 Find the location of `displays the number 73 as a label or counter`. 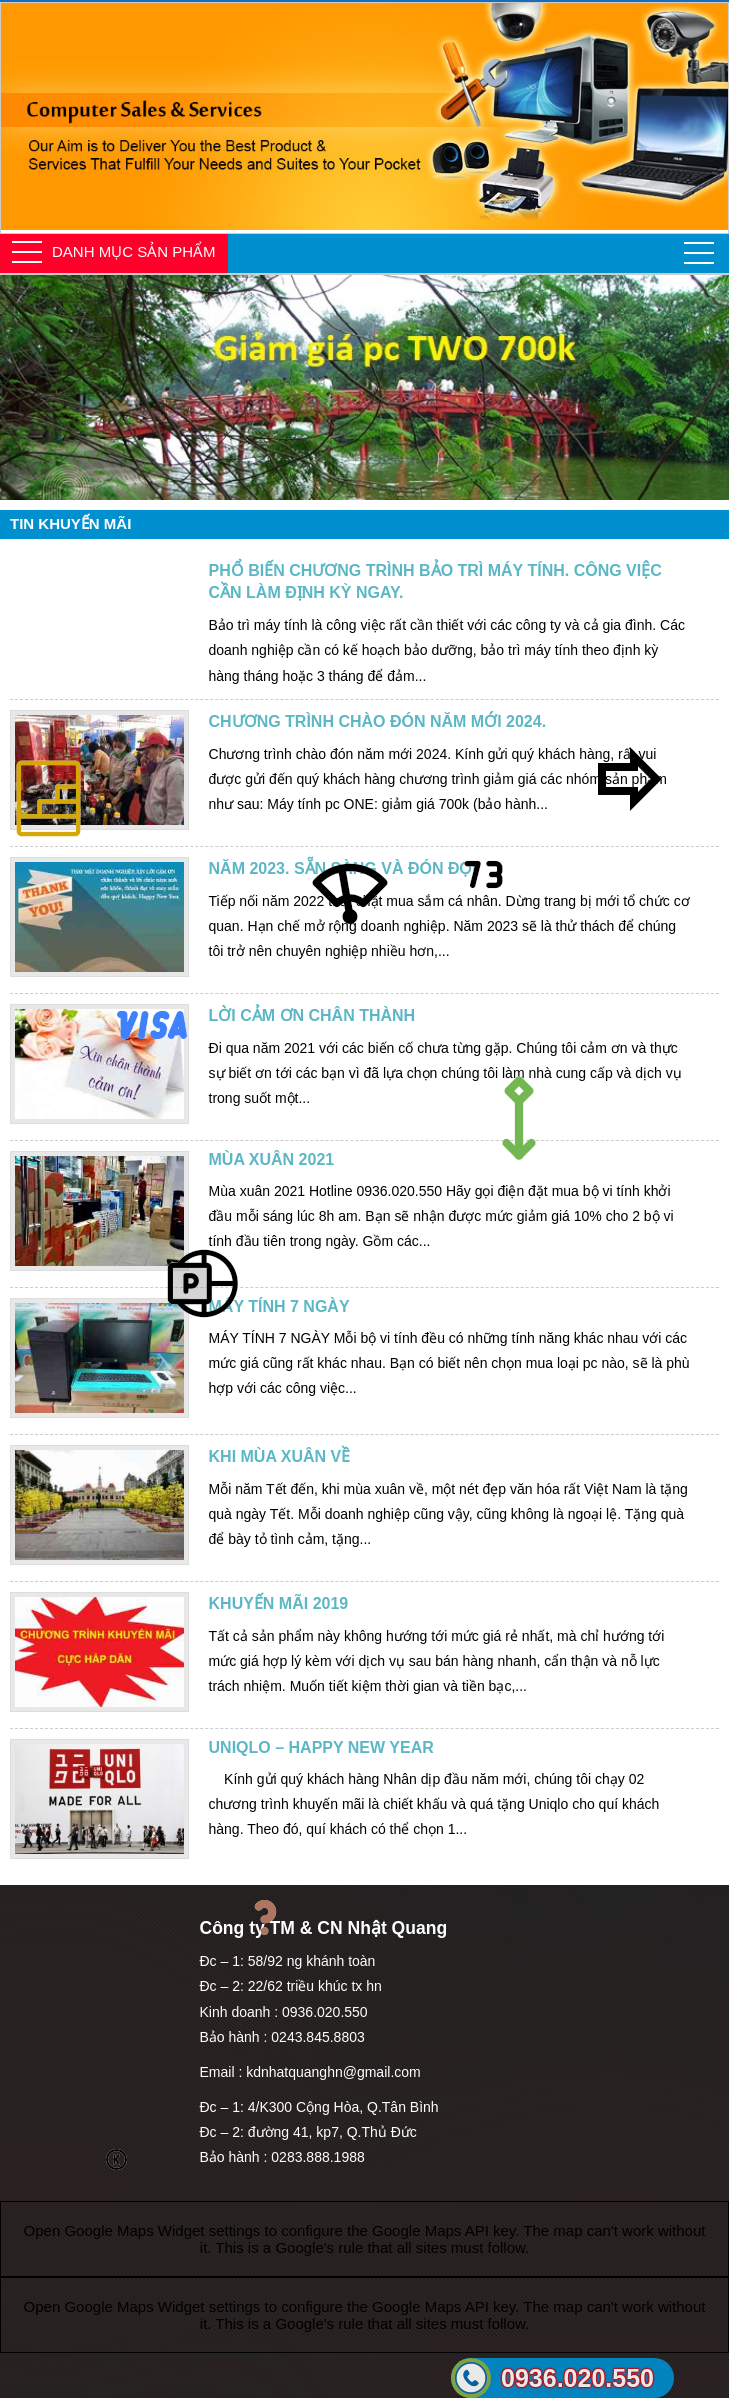

displays the number 73 as a label or counter is located at coordinates (483, 874).